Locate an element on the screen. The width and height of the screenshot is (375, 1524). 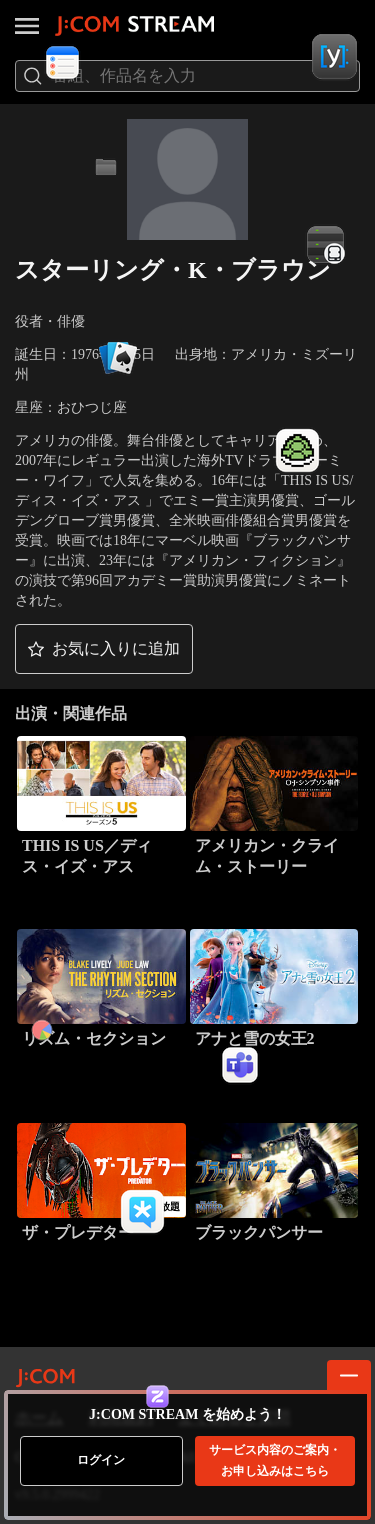
open the solitaire card game app is located at coordinates (118, 358).